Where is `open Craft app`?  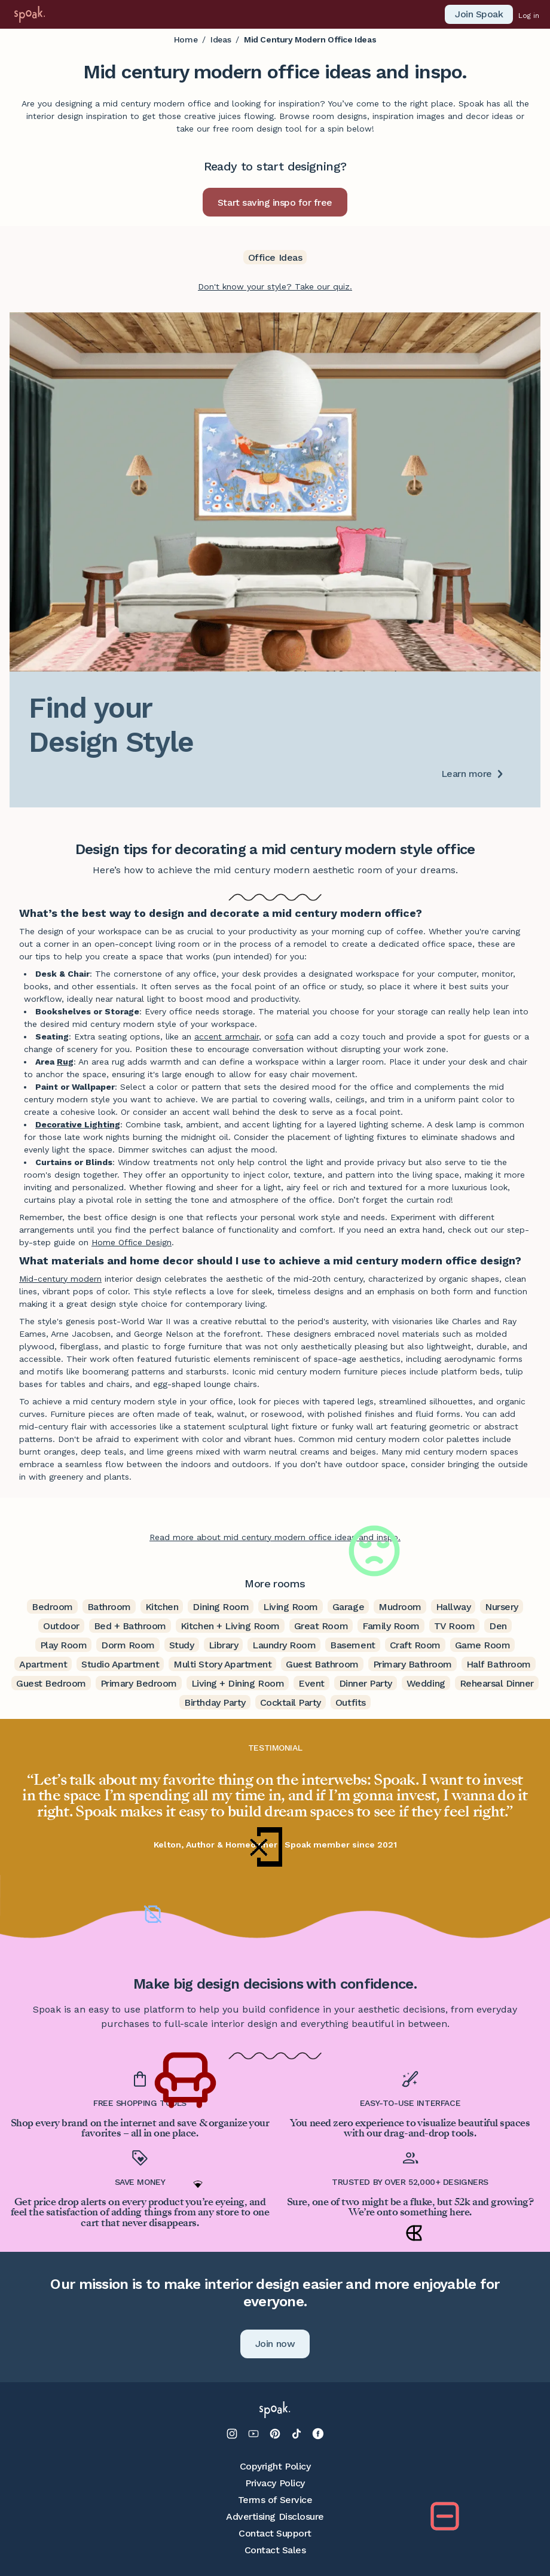
open Craft app is located at coordinates (414, 2233).